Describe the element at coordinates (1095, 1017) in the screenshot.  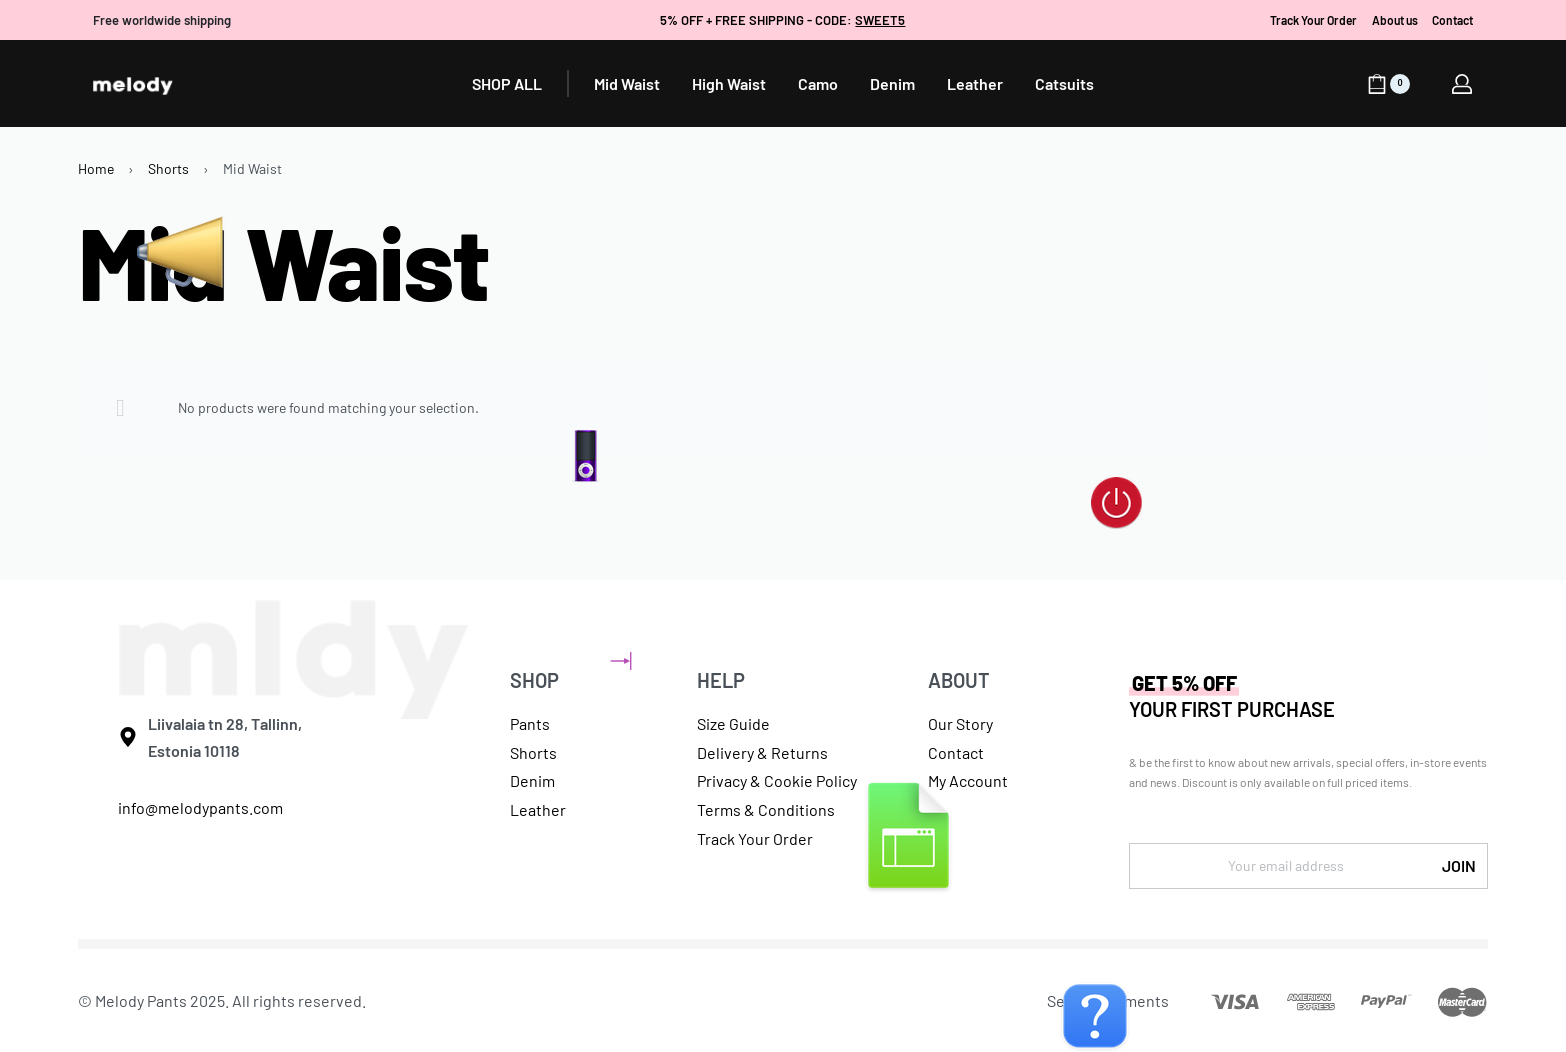
I see `access help and support documentation` at that location.